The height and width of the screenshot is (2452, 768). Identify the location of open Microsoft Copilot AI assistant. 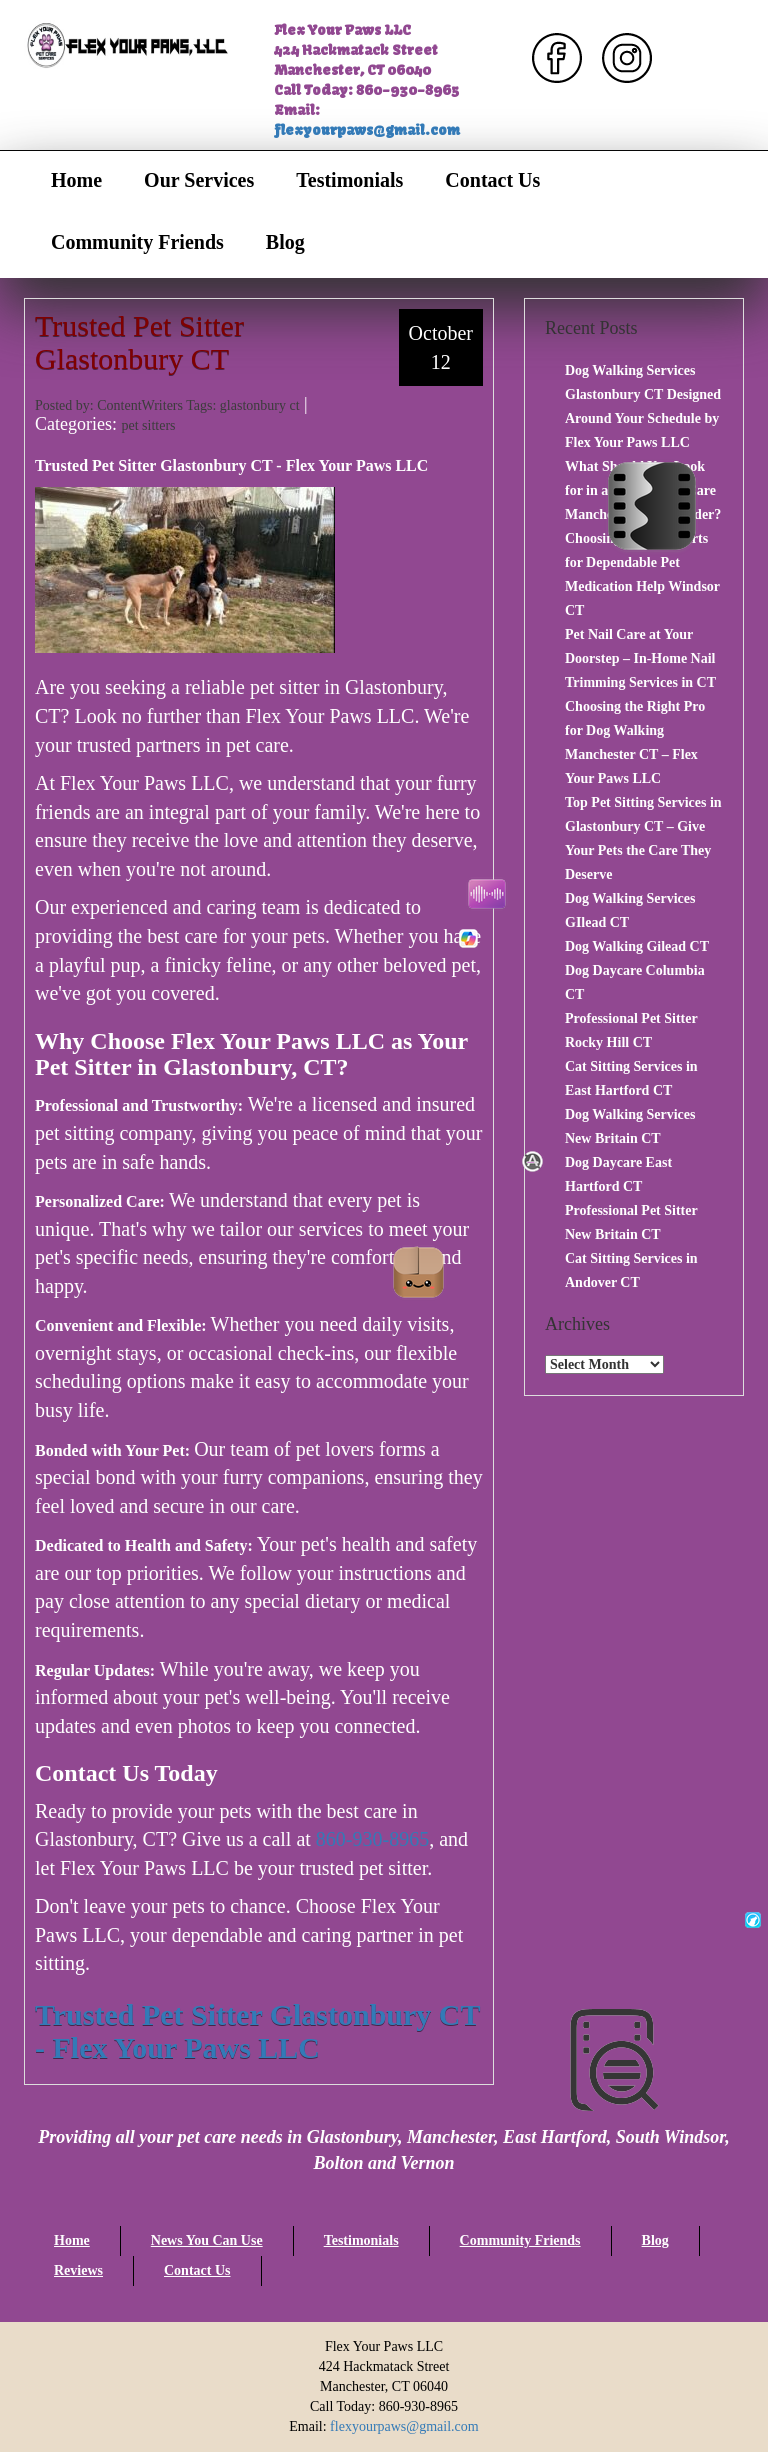
(468, 938).